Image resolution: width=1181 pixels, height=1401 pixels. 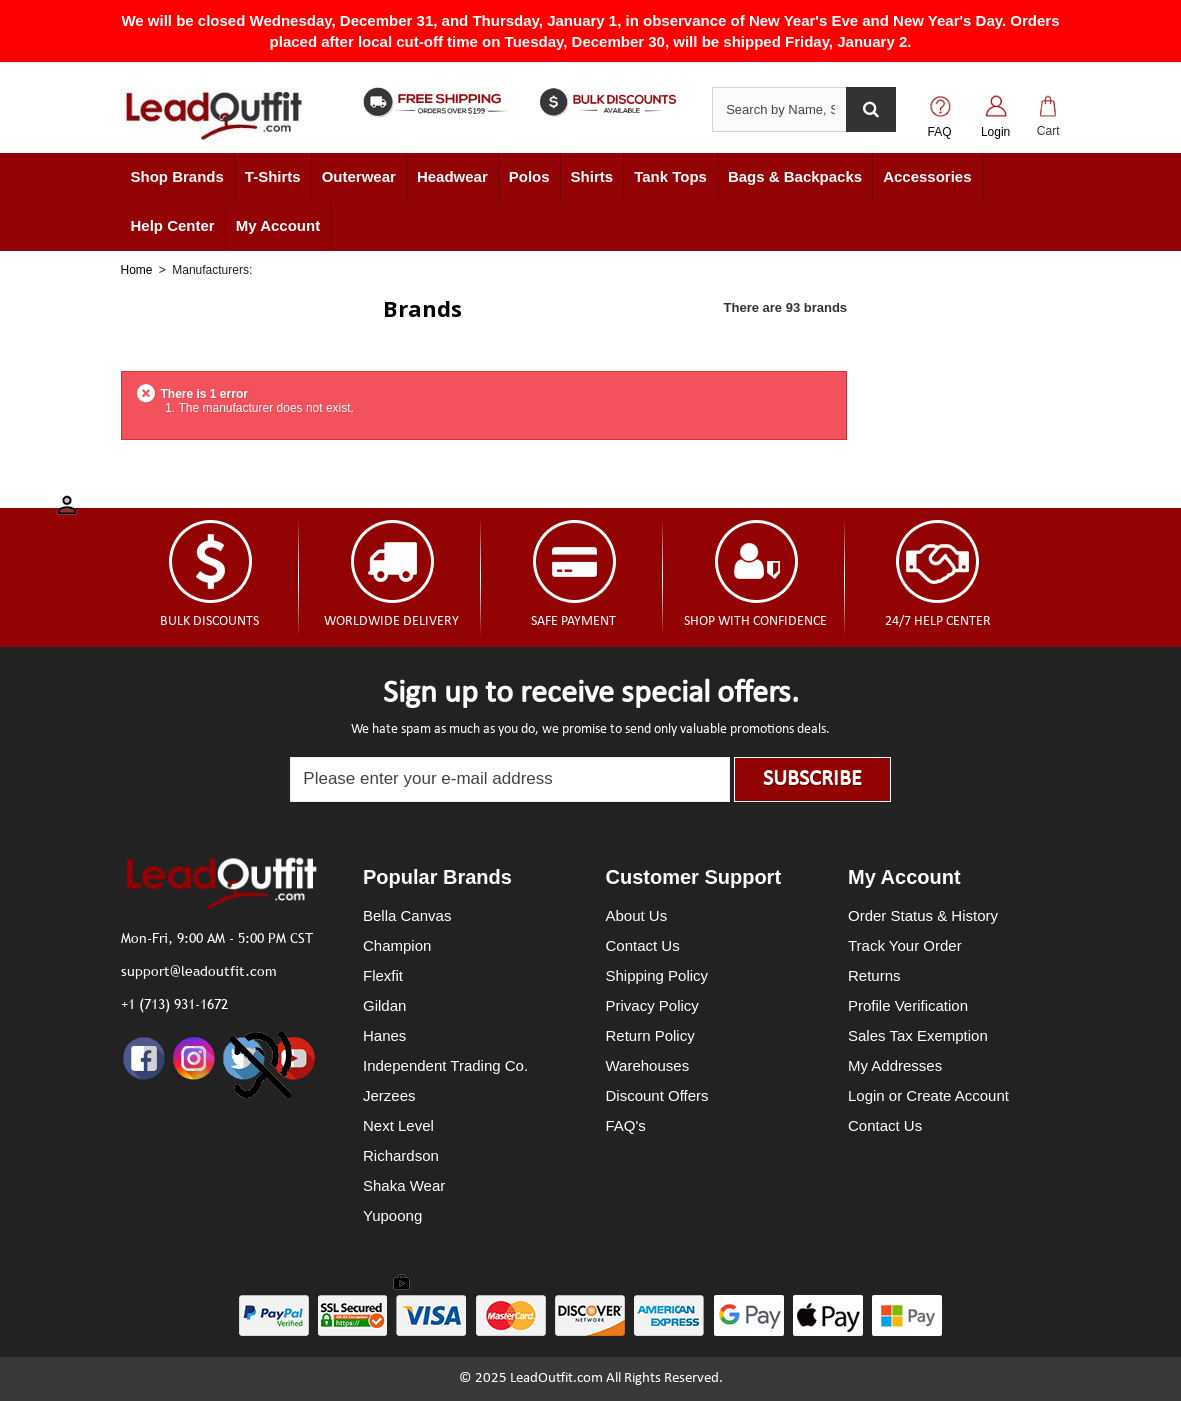 I want to click on view your profile, so click(x=67, y=505).